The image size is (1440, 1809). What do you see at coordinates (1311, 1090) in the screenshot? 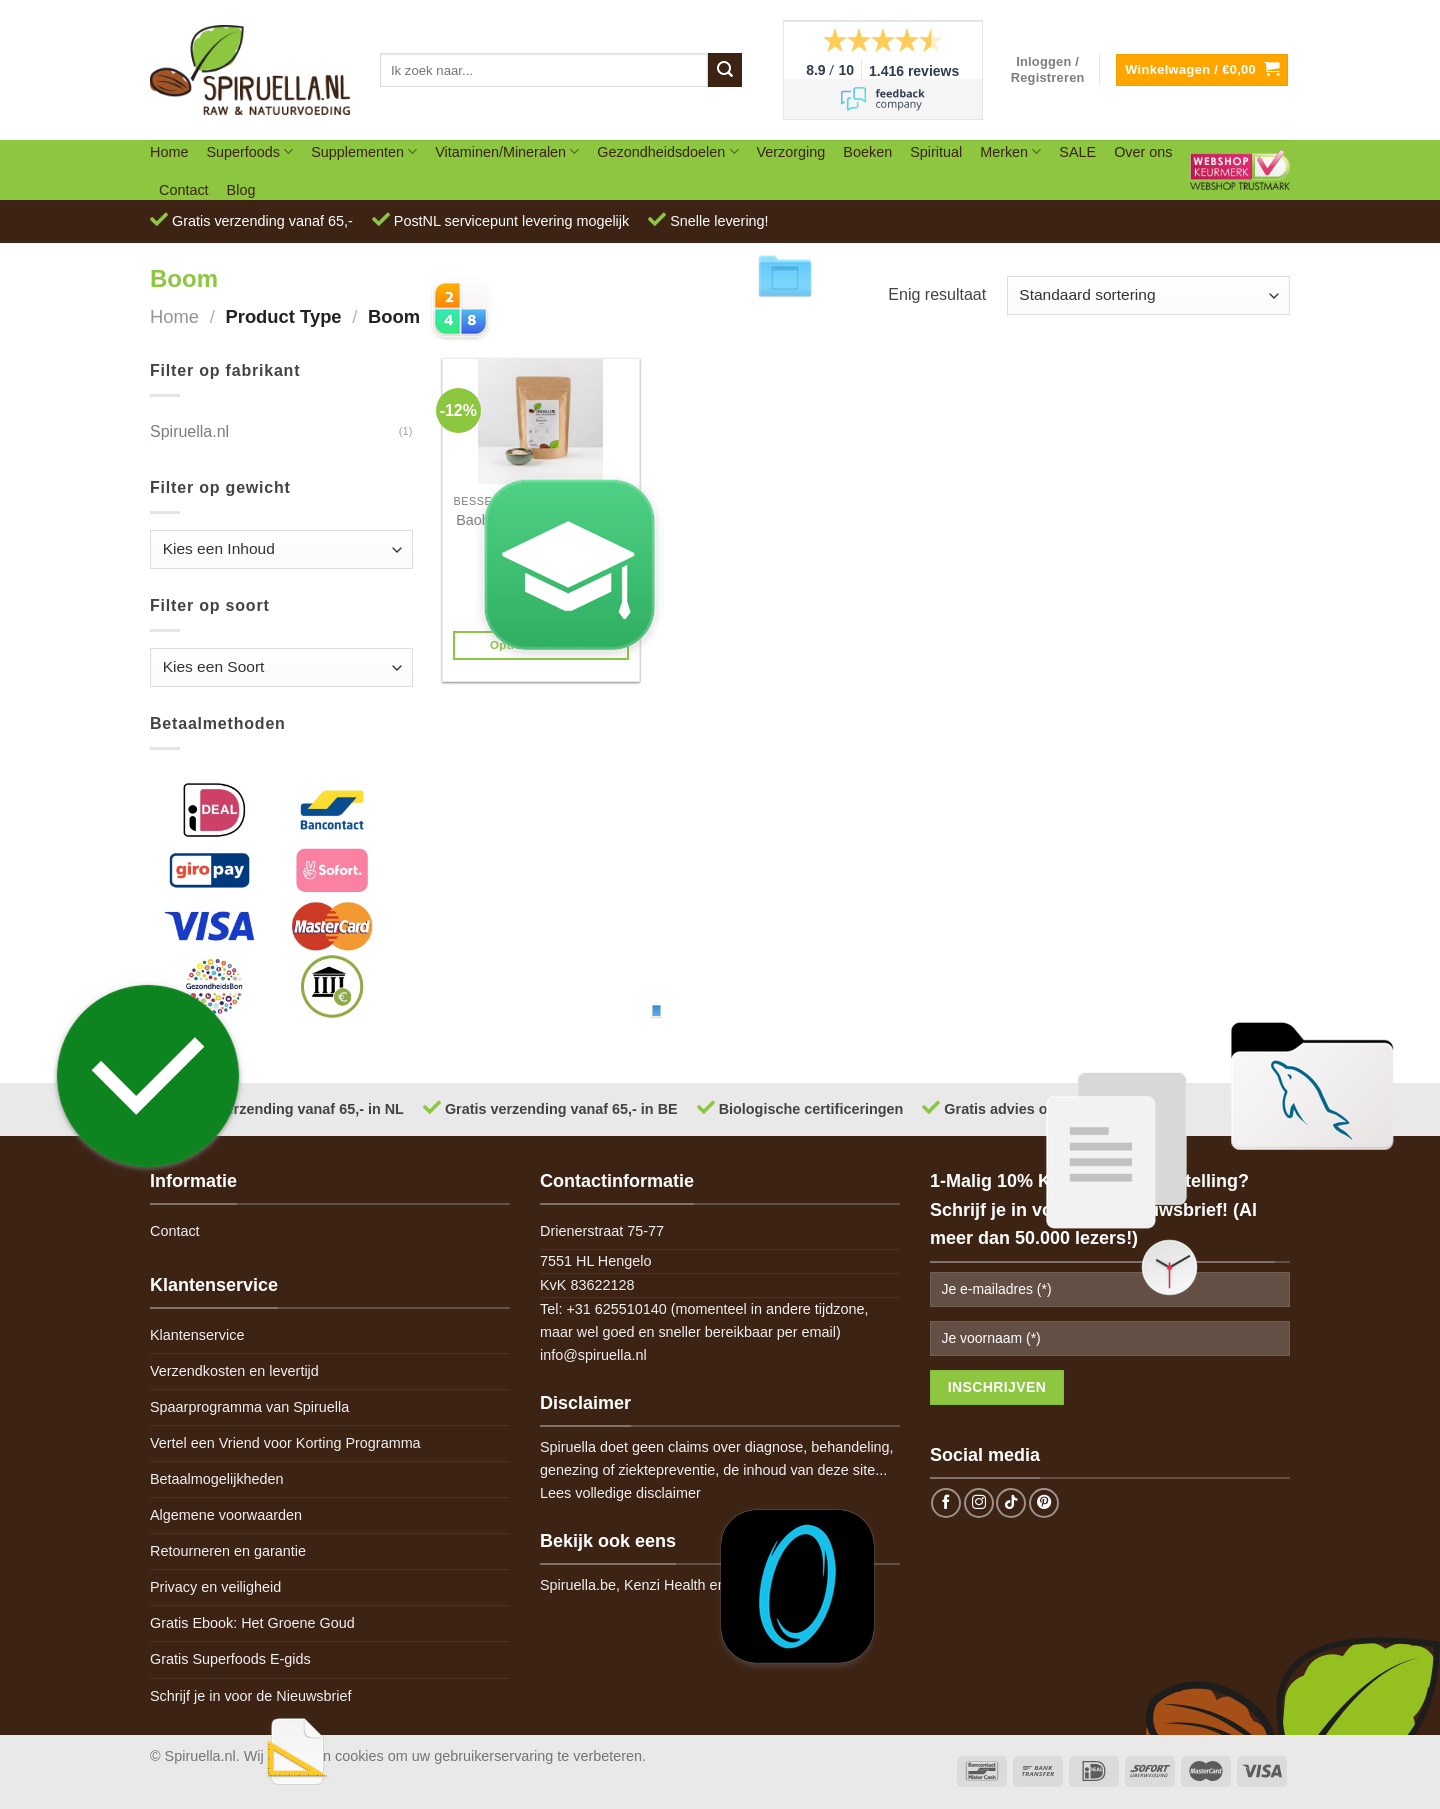
I see `open mysql database files folder` at bounding box center [1311, 1090].